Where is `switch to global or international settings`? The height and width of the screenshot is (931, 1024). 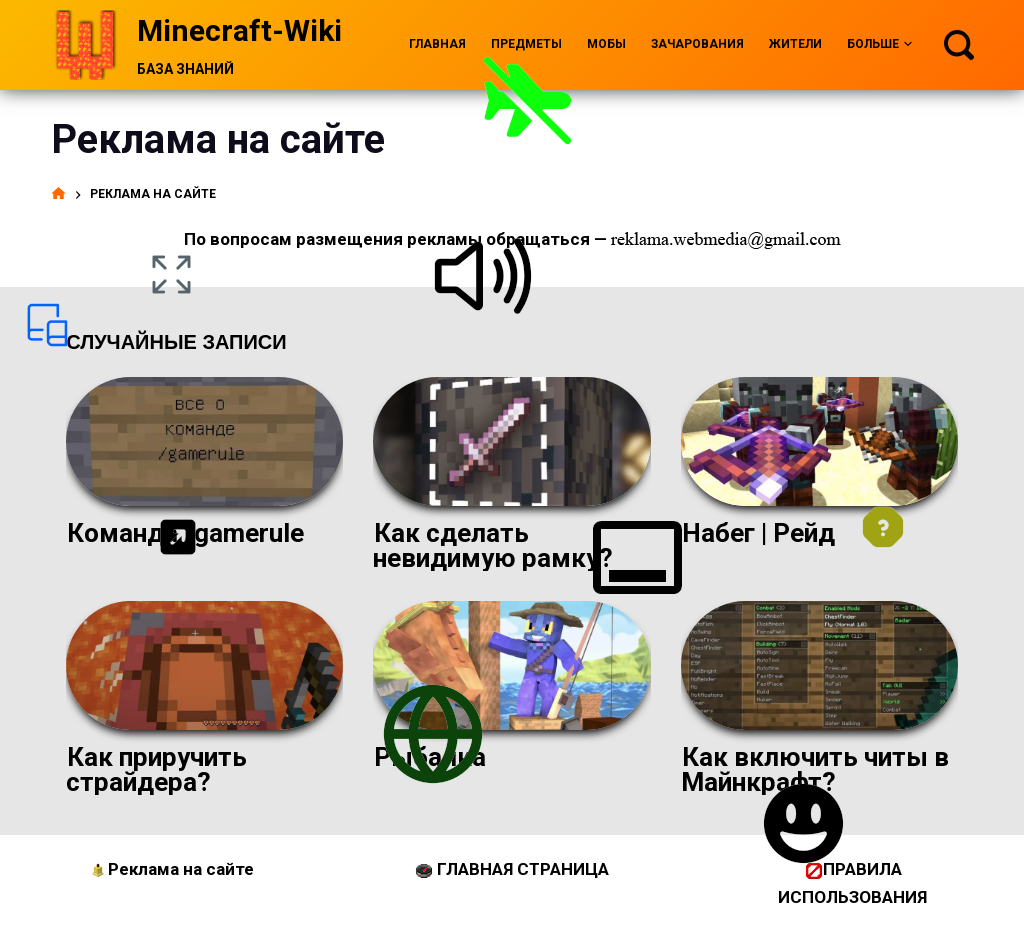
switch to global or international settings is located at coordinates (433, 734).